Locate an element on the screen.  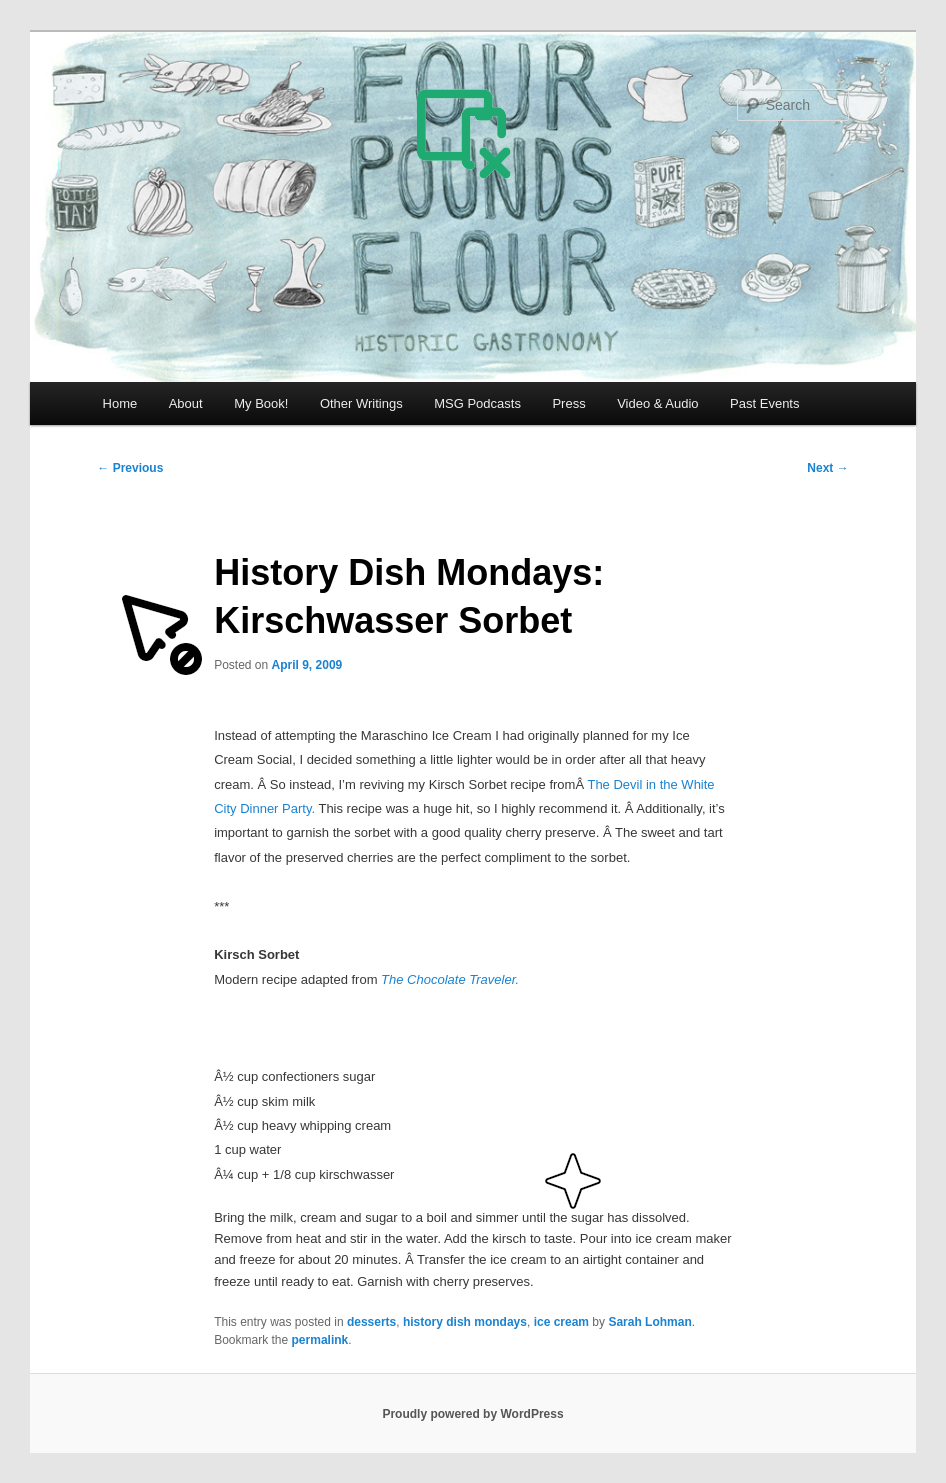
disconnect or remove a device is located at coordinates (461, 129).